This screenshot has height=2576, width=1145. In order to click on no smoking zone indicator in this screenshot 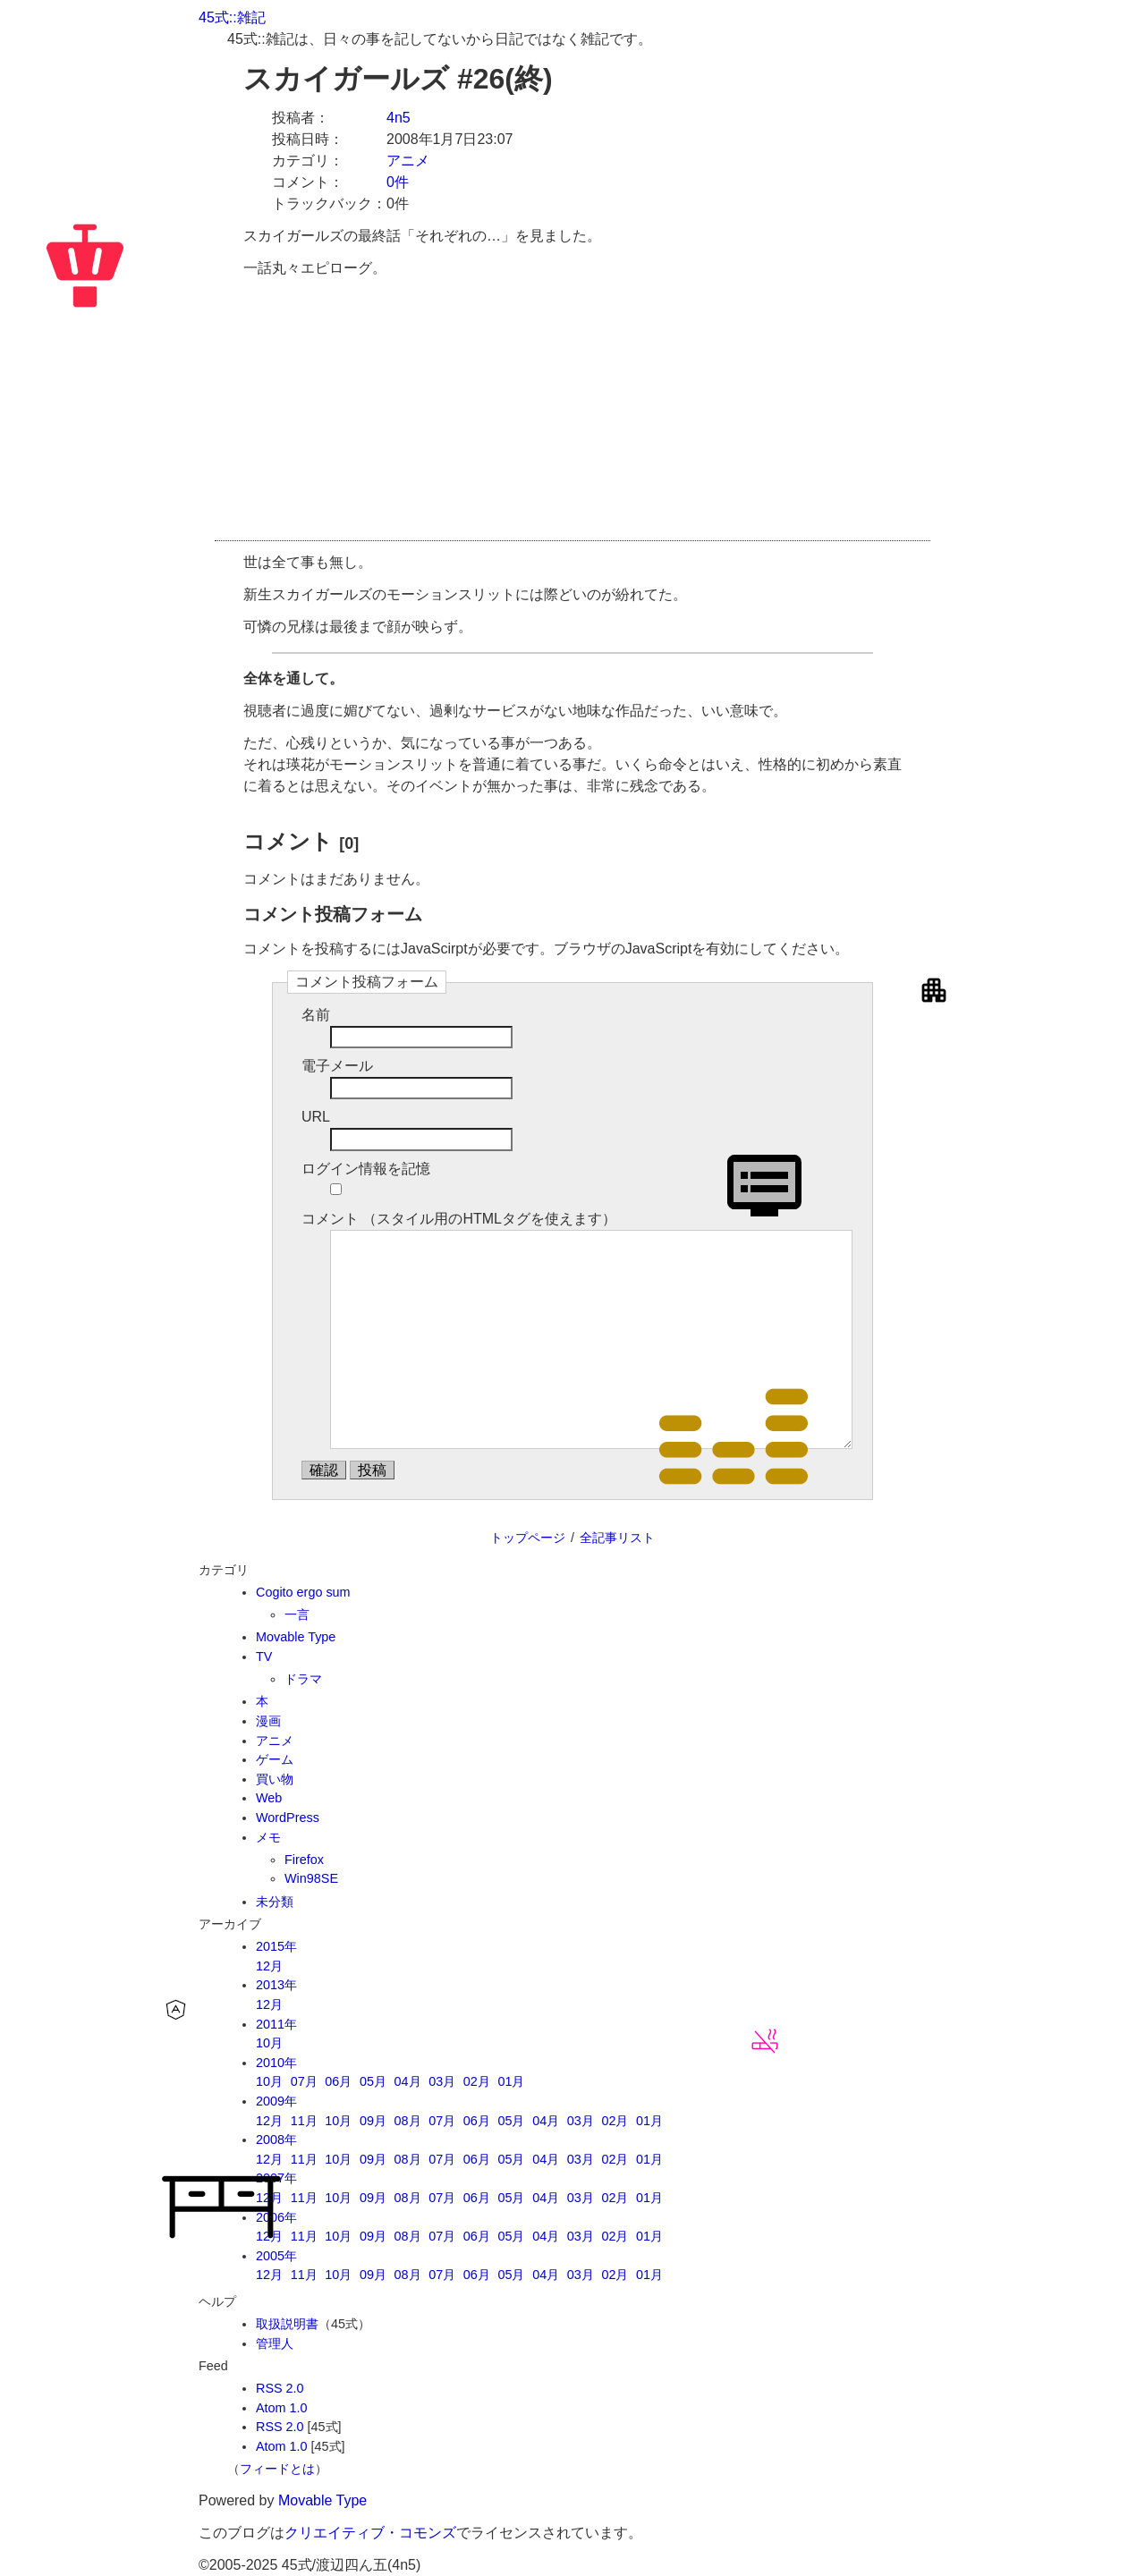, I will do `click(765, 2042)`.